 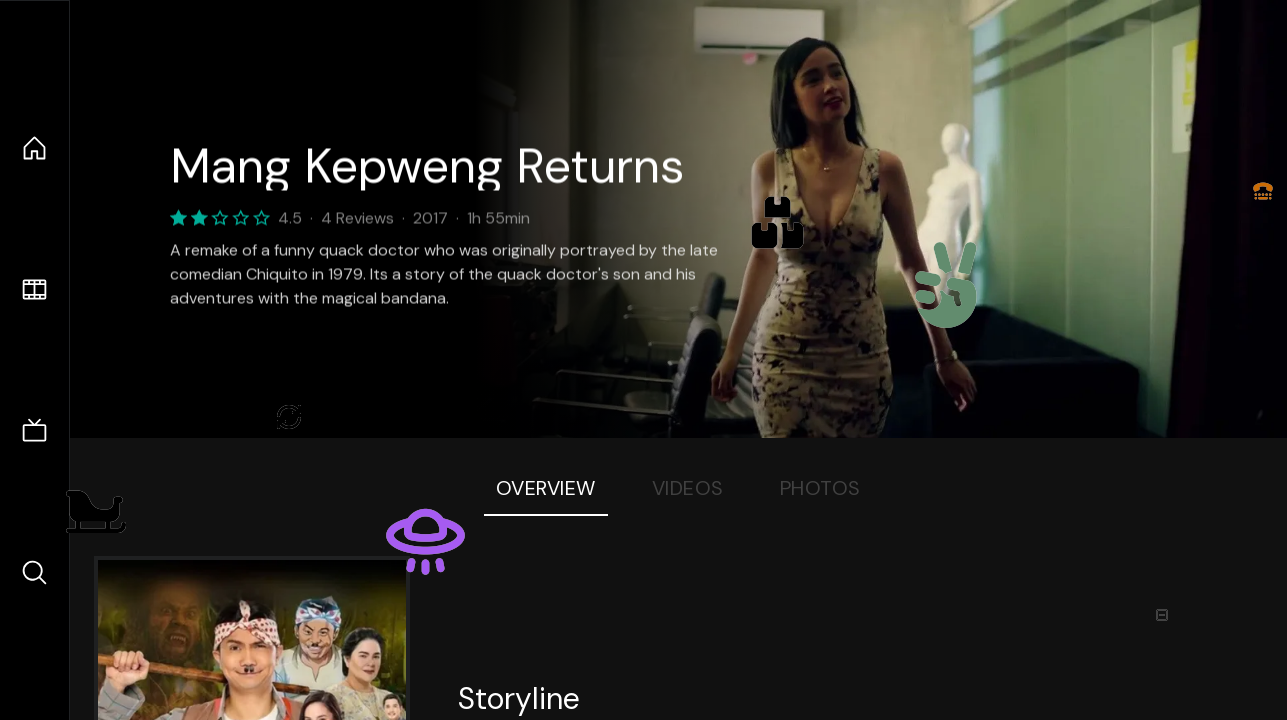 I want to click on access sci-fi or space-themed content, so click(x=425, y=540).